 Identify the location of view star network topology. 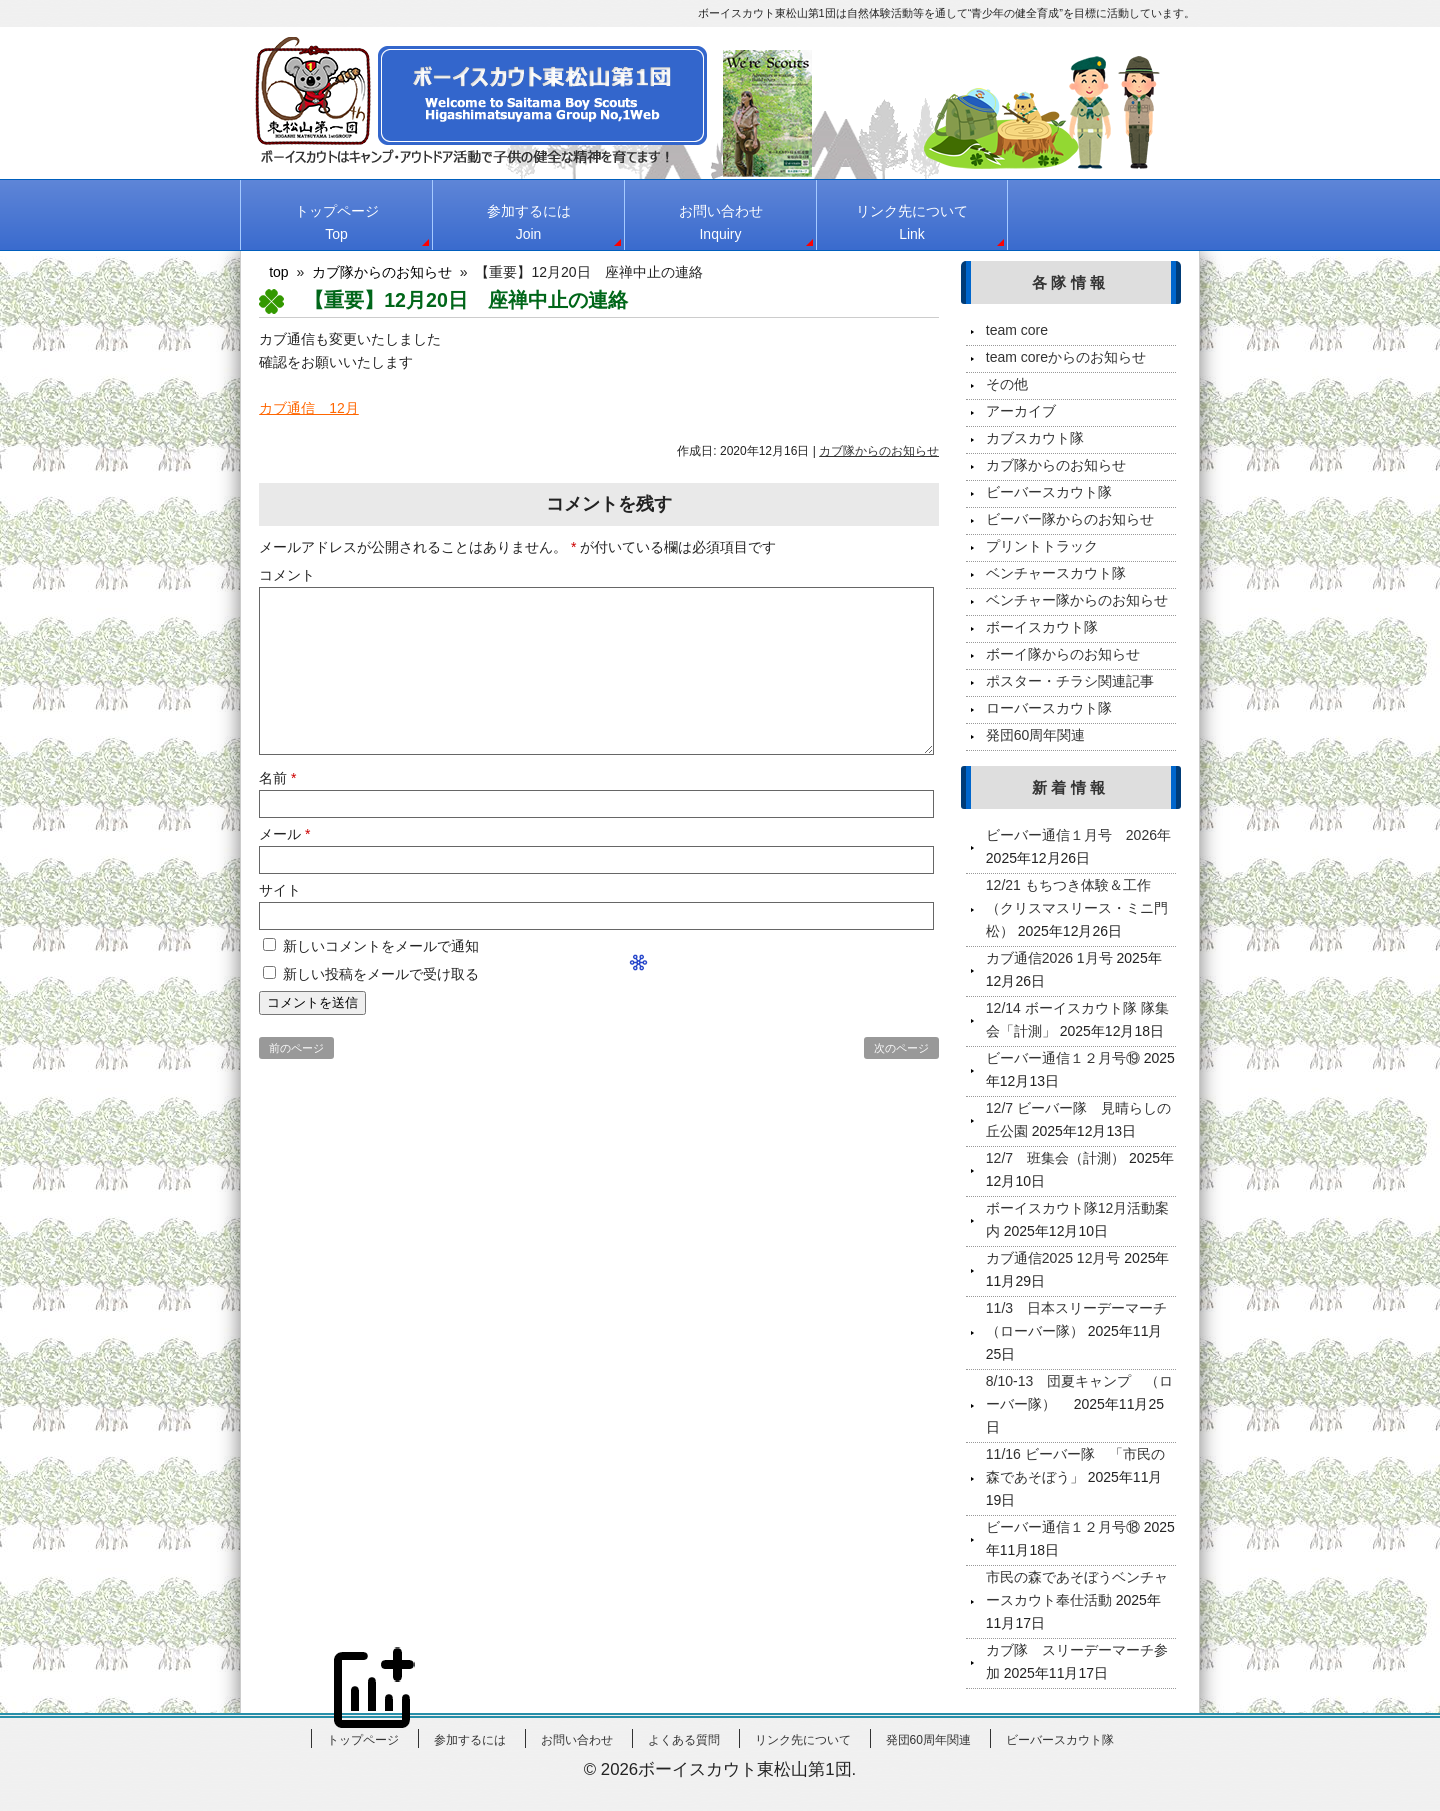
(638, 962).